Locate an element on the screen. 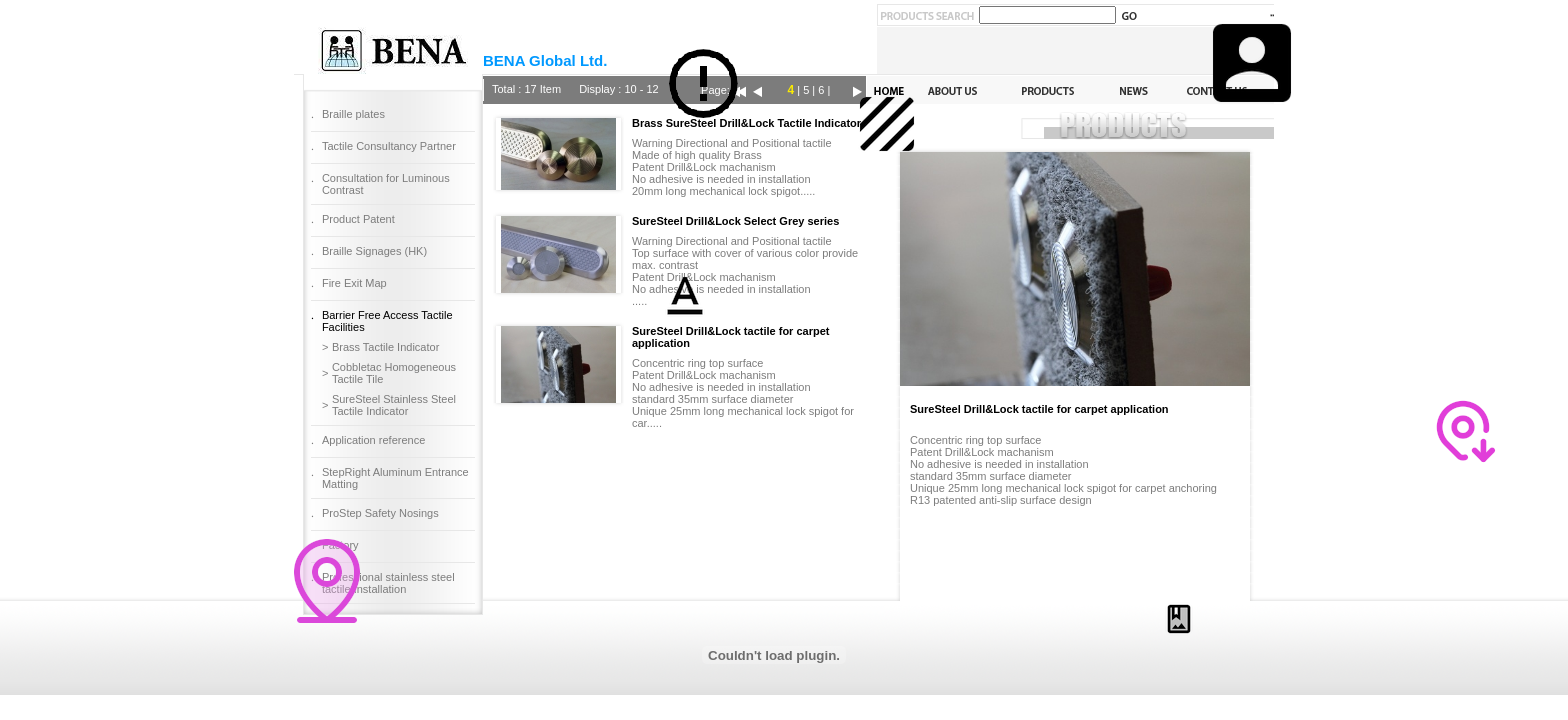 This screenshot has width=1568, height=720. format or style text is located at coordinates (685, 297).